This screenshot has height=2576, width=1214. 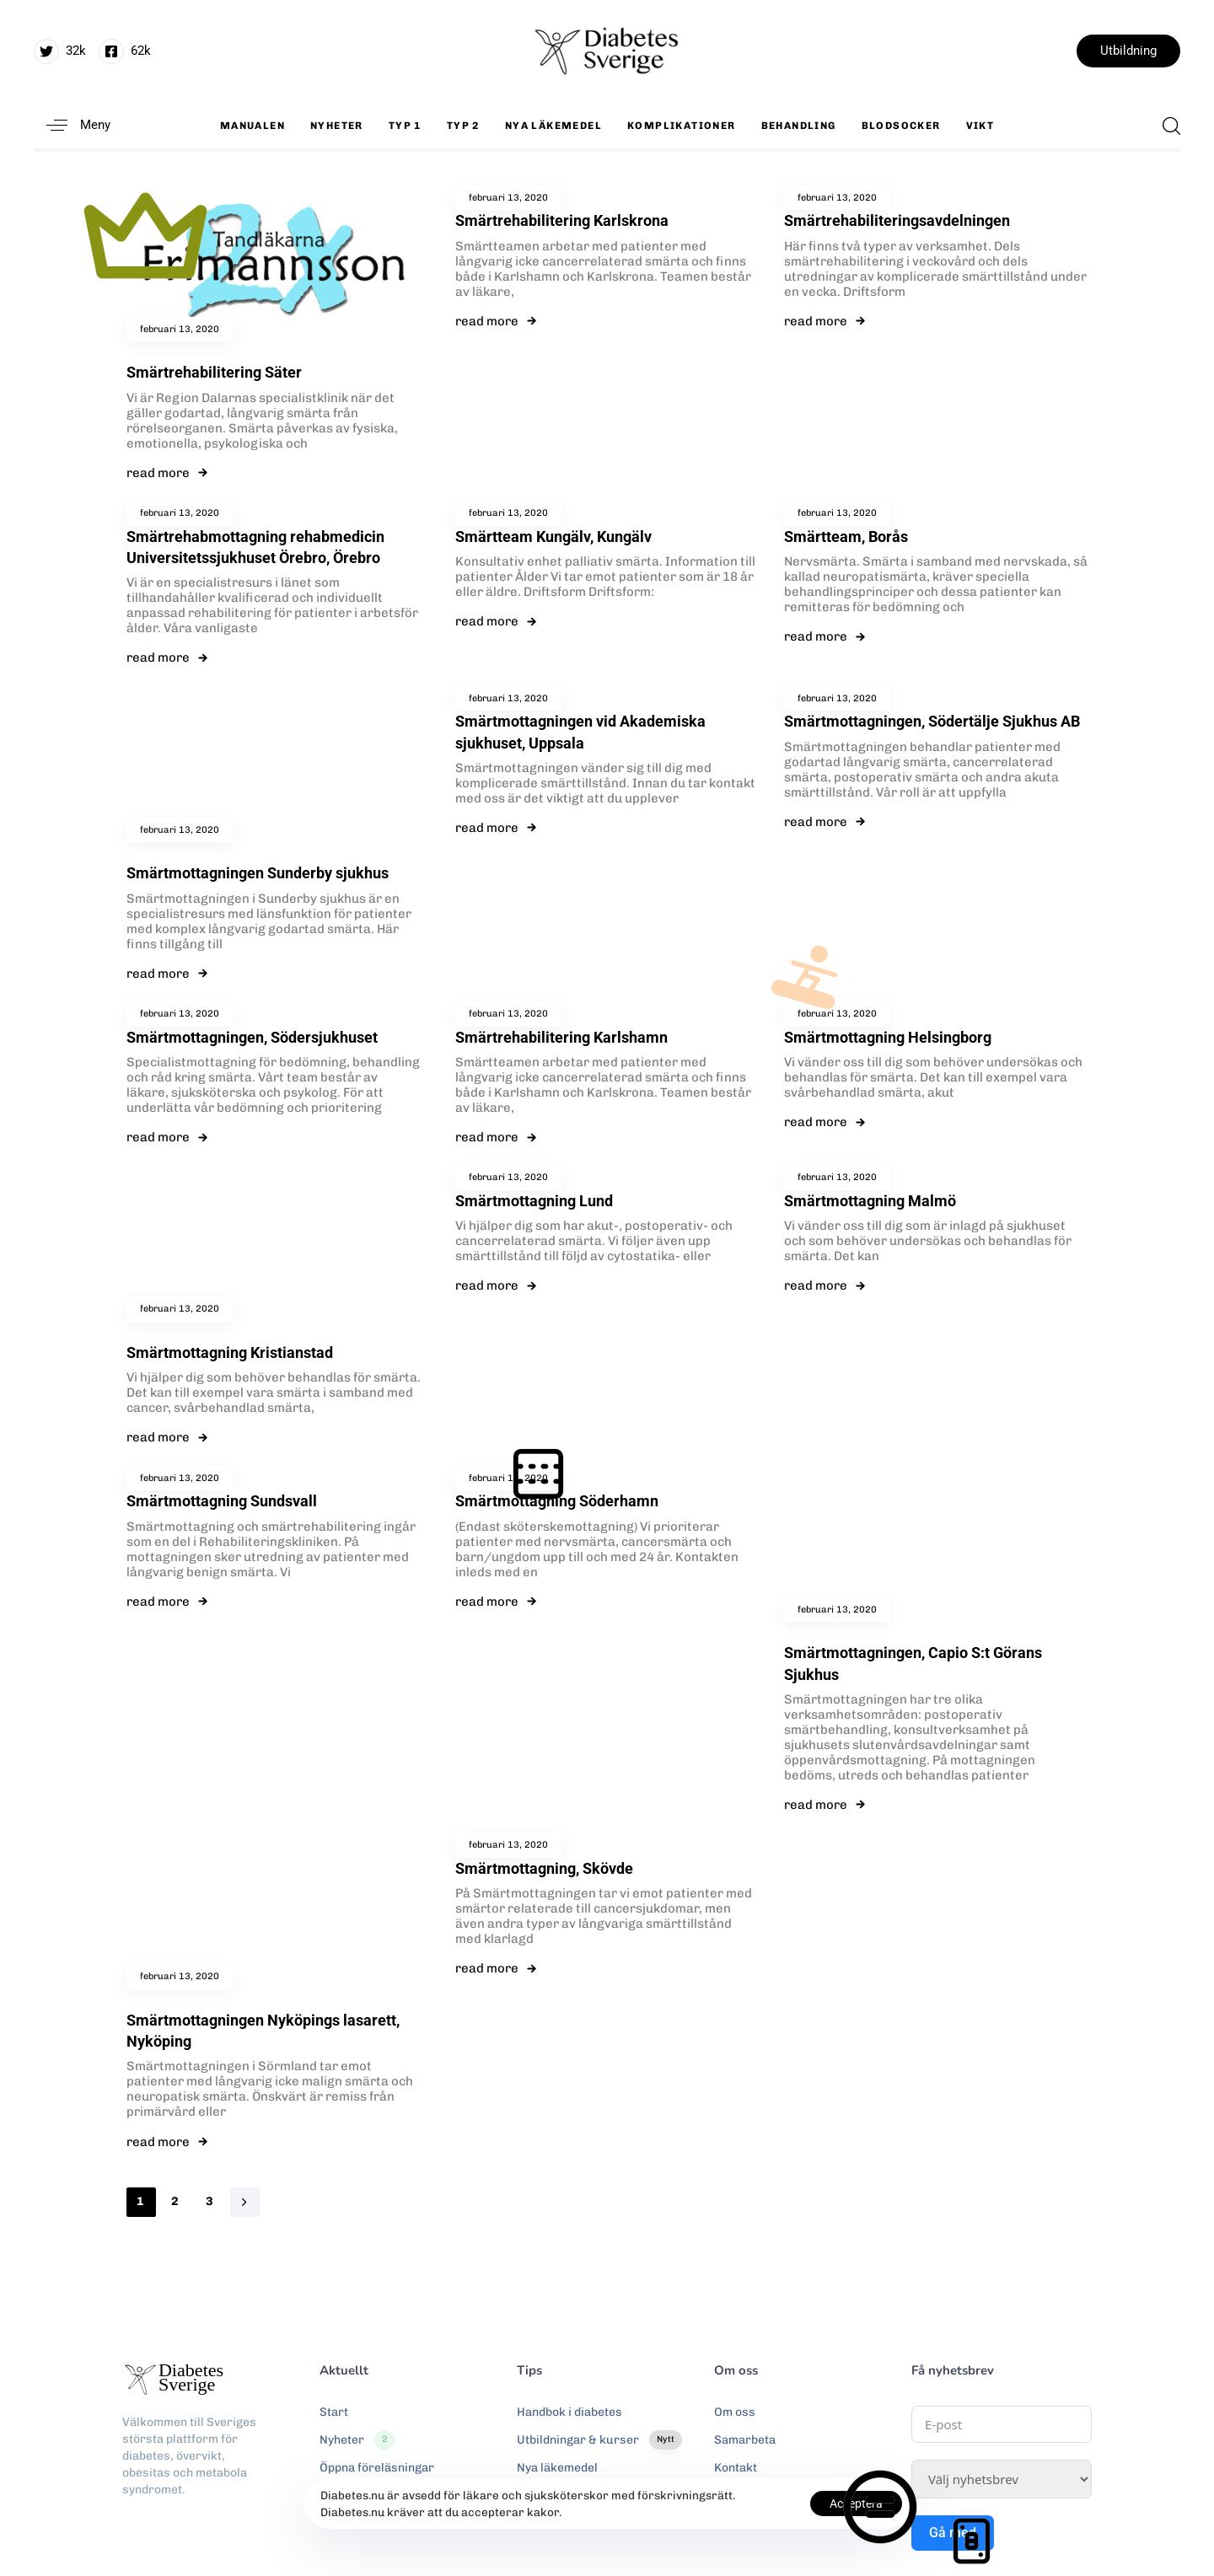 I want to click on playing card with number 8, so click(x=971, y=2541).